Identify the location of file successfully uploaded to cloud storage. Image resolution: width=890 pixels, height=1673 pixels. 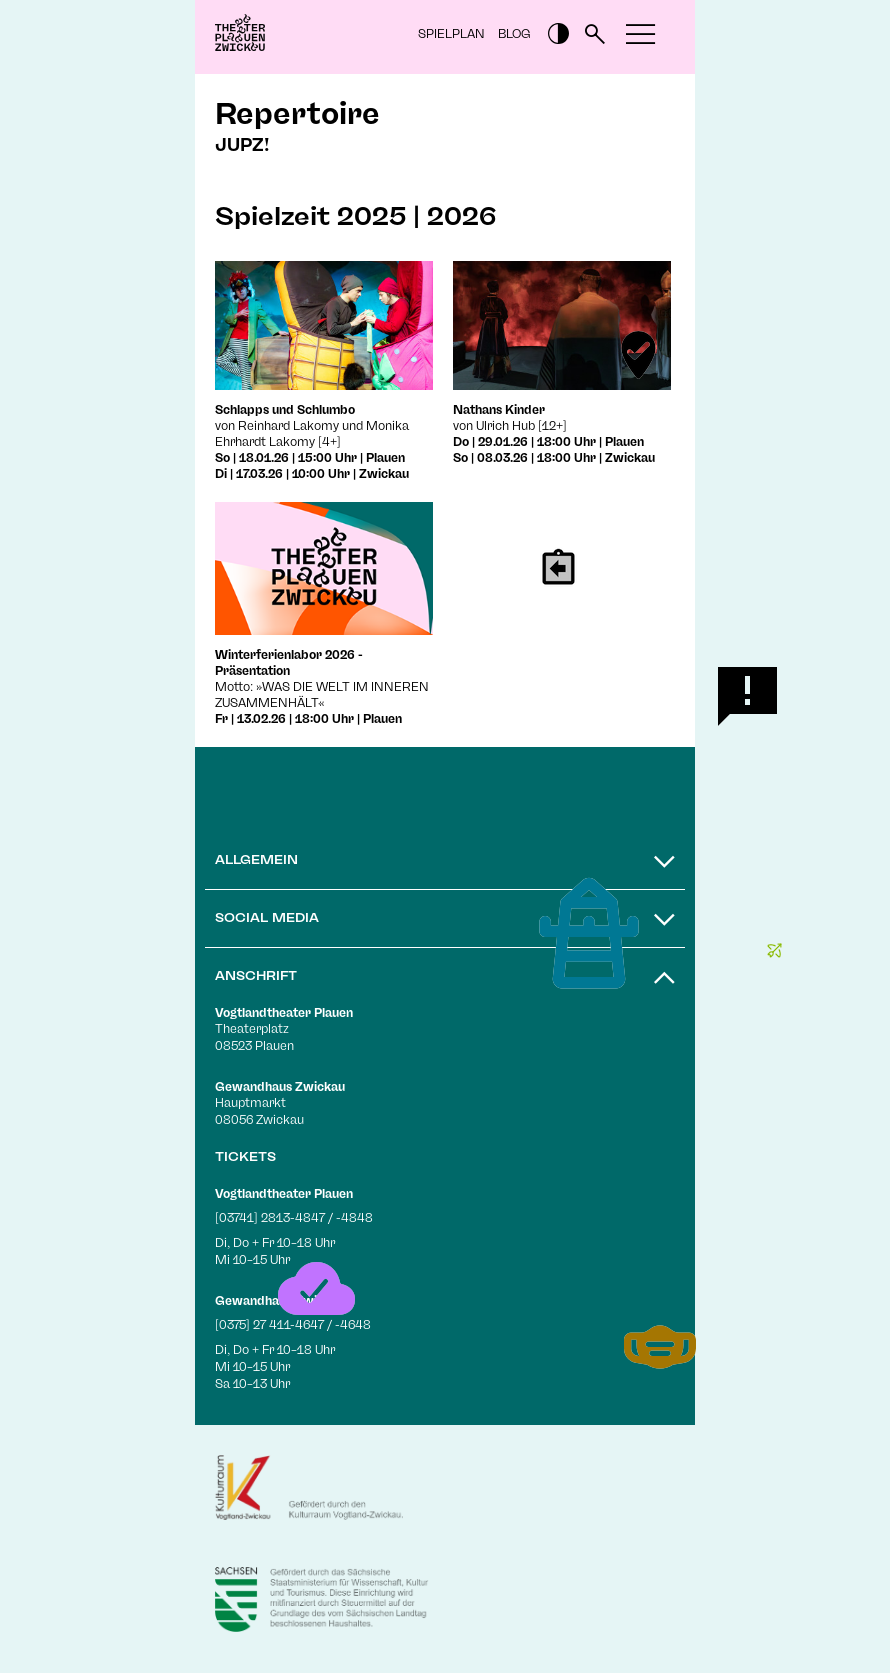
(316, 1288).